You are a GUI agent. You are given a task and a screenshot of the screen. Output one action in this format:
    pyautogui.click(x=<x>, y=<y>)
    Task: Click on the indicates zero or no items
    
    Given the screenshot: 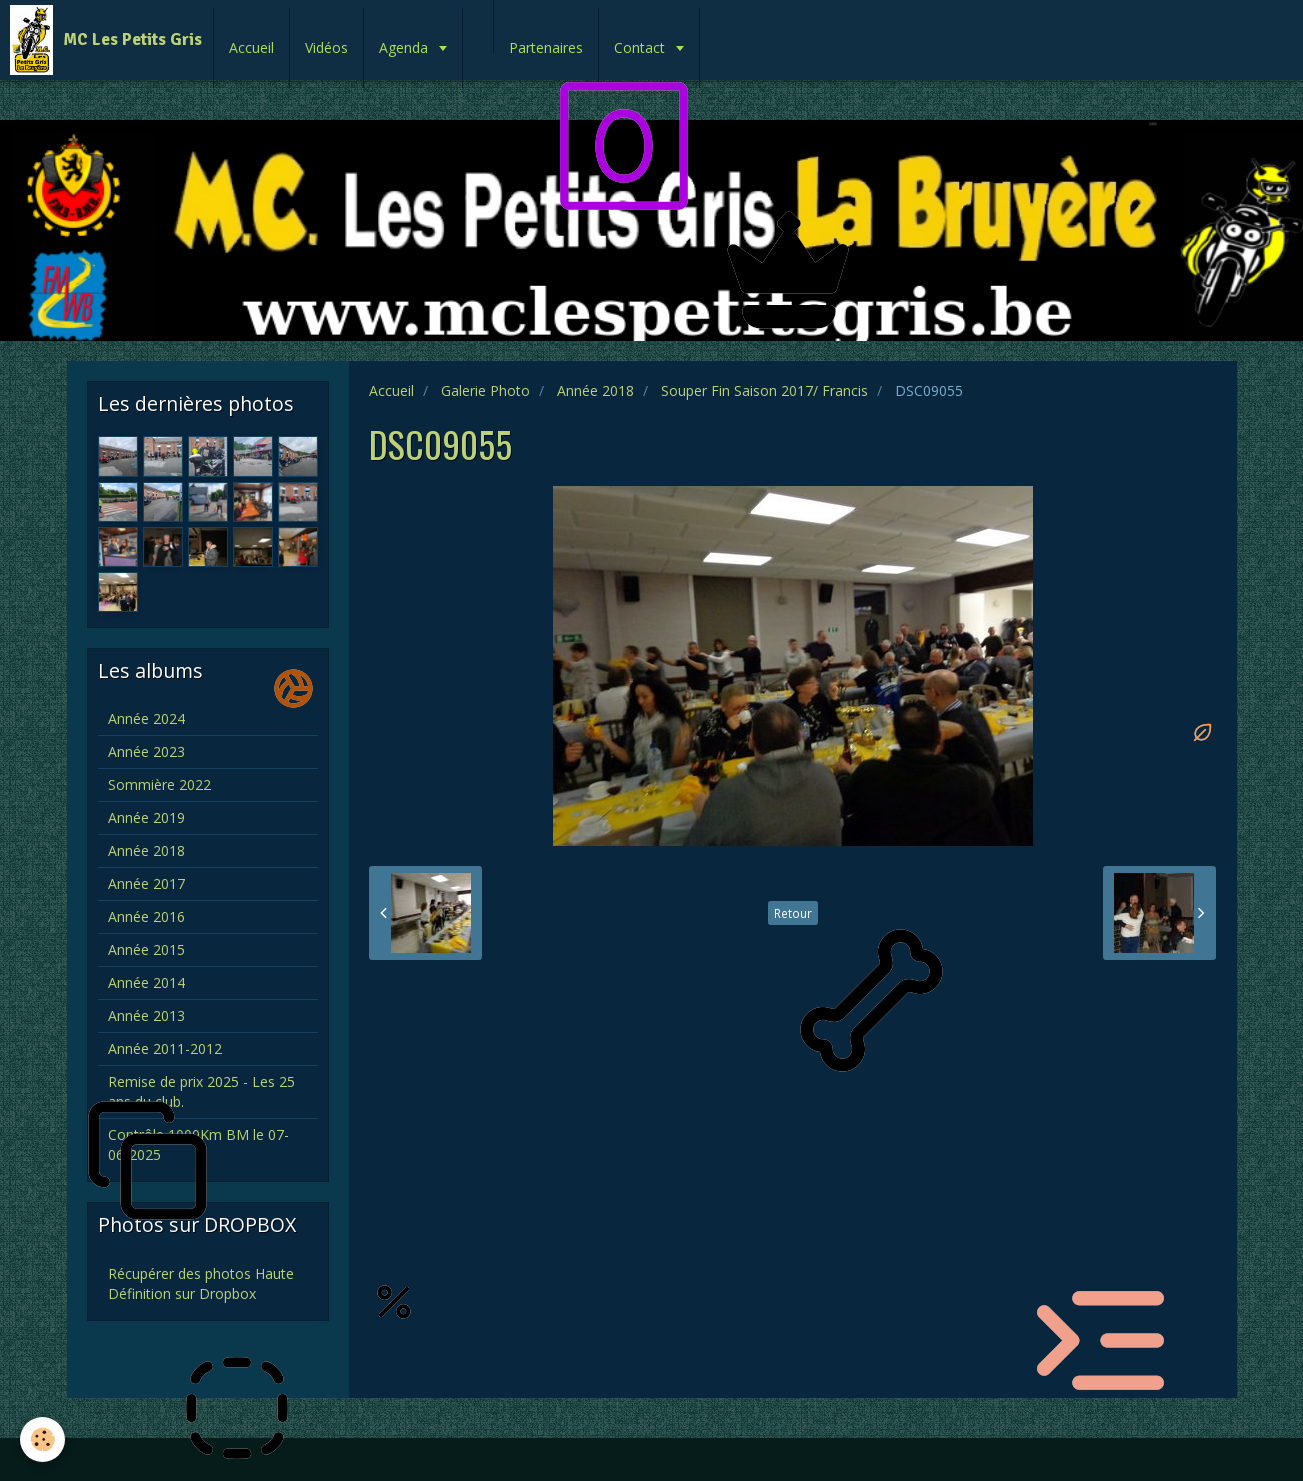 What is the action you would take?
    pyautogui.click(x=624, y=146)
    